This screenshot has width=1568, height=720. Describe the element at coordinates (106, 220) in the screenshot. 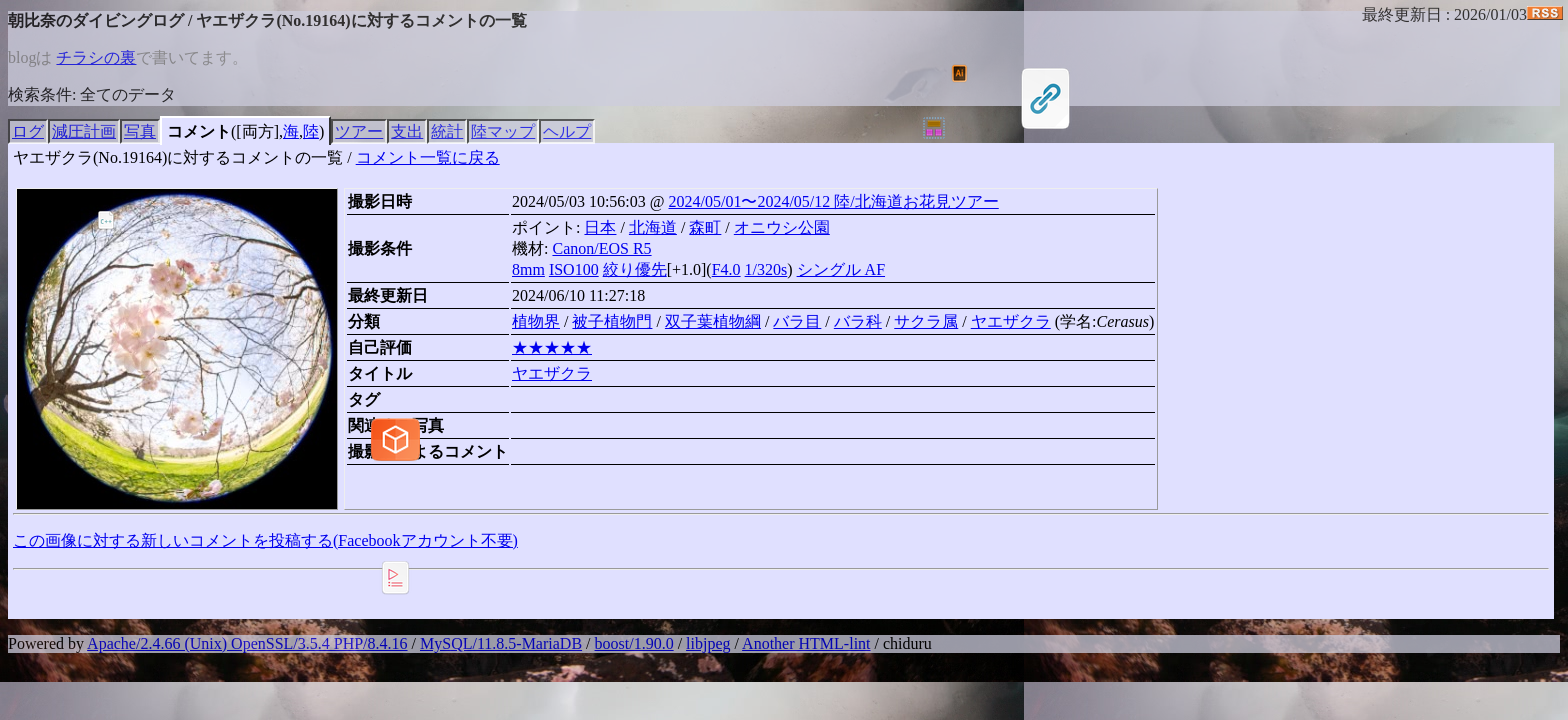

I see `a C++ source code file` at that location.